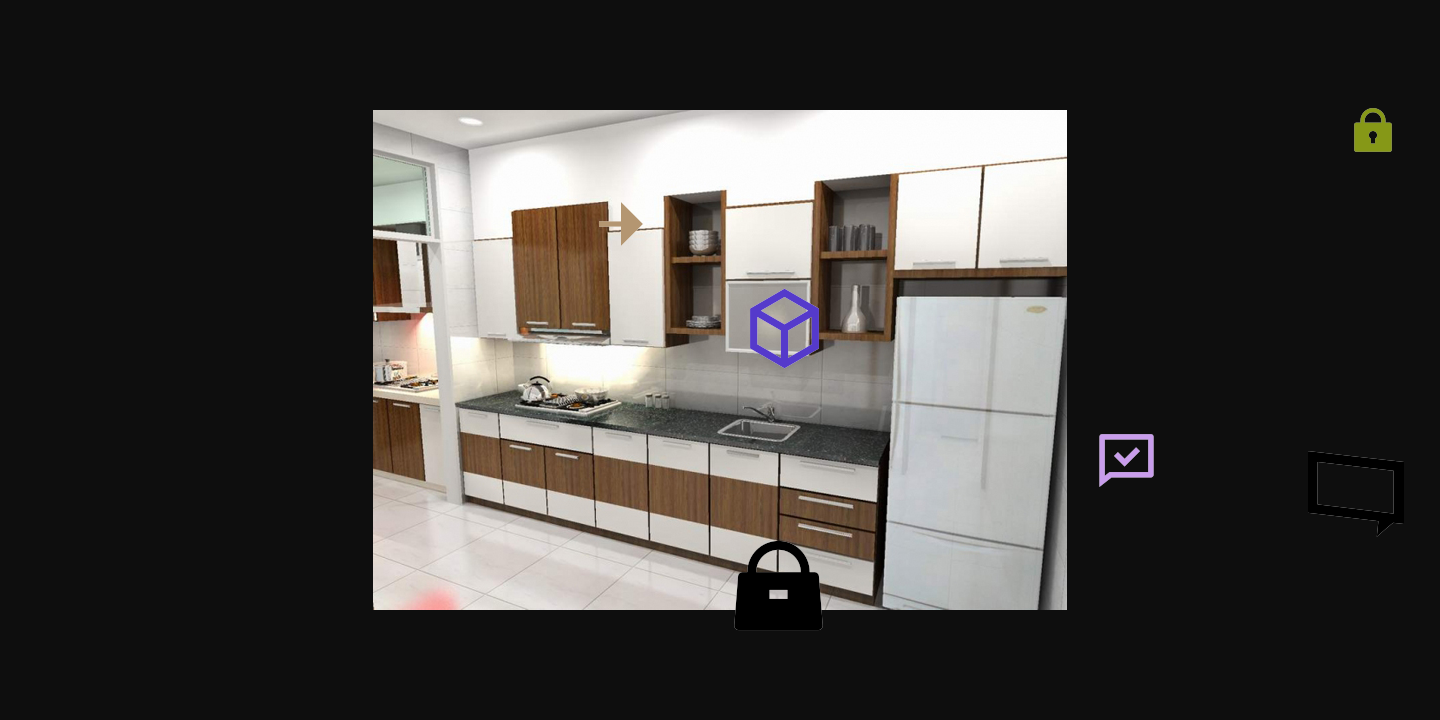  I want to click on navigate to the next item or page, so click(621, 224).